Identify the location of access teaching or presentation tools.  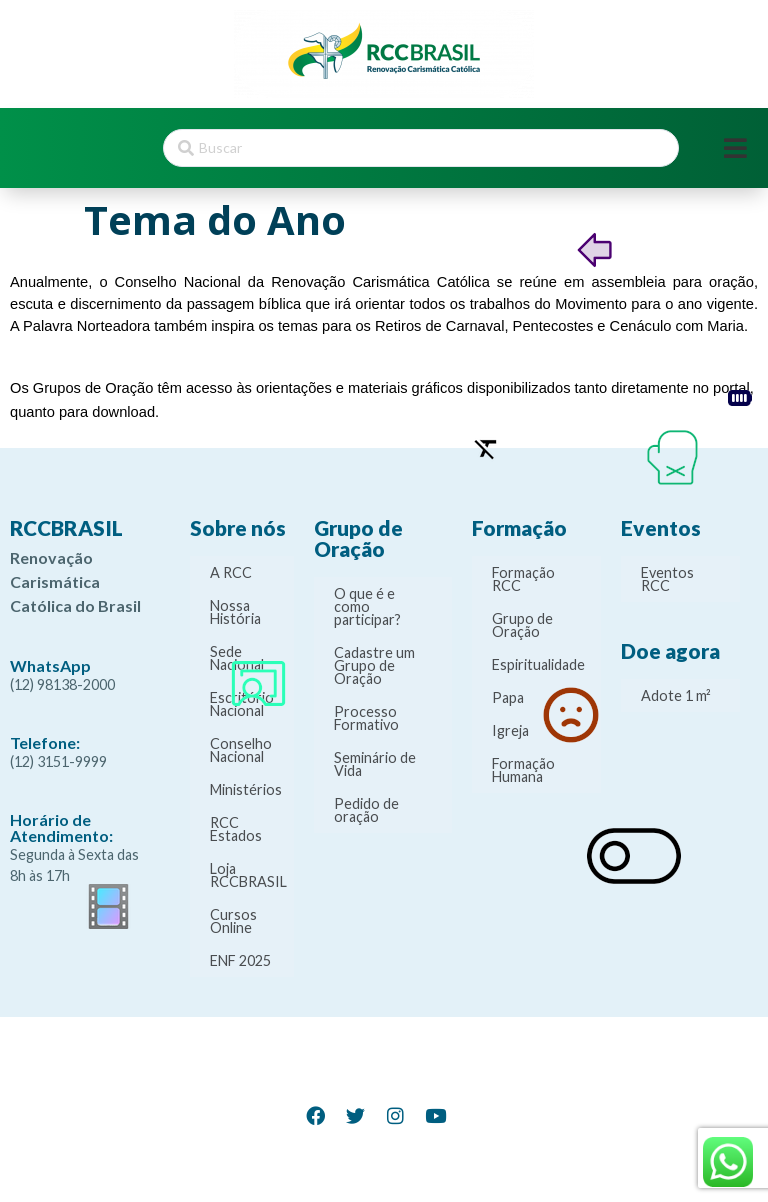
(258, 683).